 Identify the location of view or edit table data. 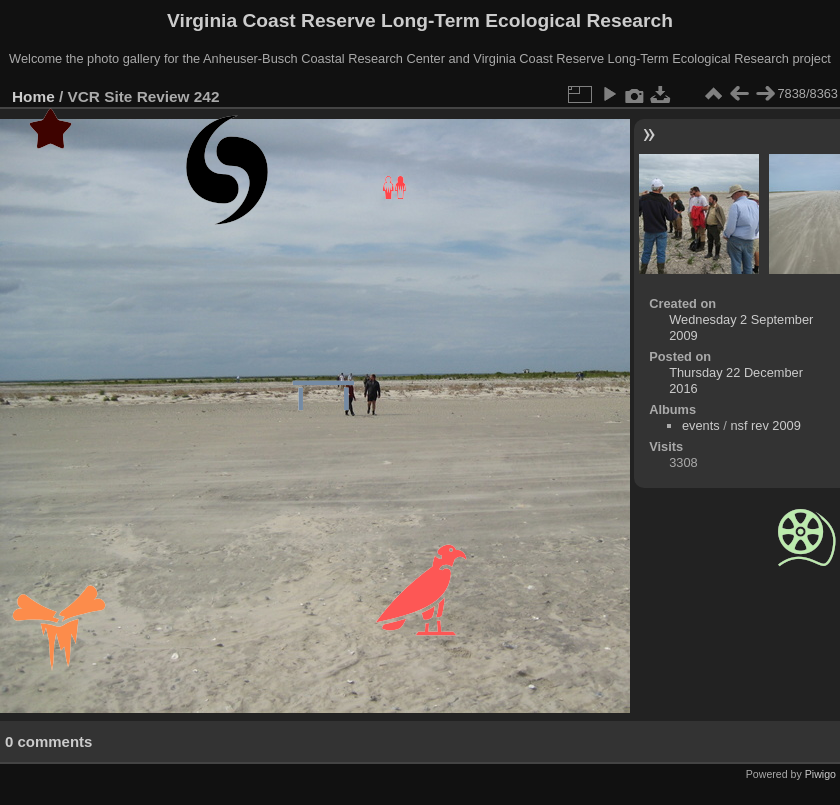
(323, 379).